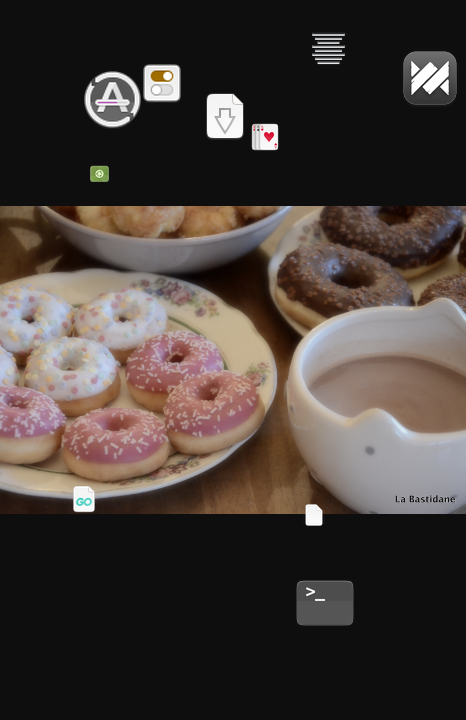 The height and width of the screenshot is (720, 466). What do you see at coordinates (99, 173) in the screenshot?
I see `access the desktop folder` at bounding box center [99, 173].